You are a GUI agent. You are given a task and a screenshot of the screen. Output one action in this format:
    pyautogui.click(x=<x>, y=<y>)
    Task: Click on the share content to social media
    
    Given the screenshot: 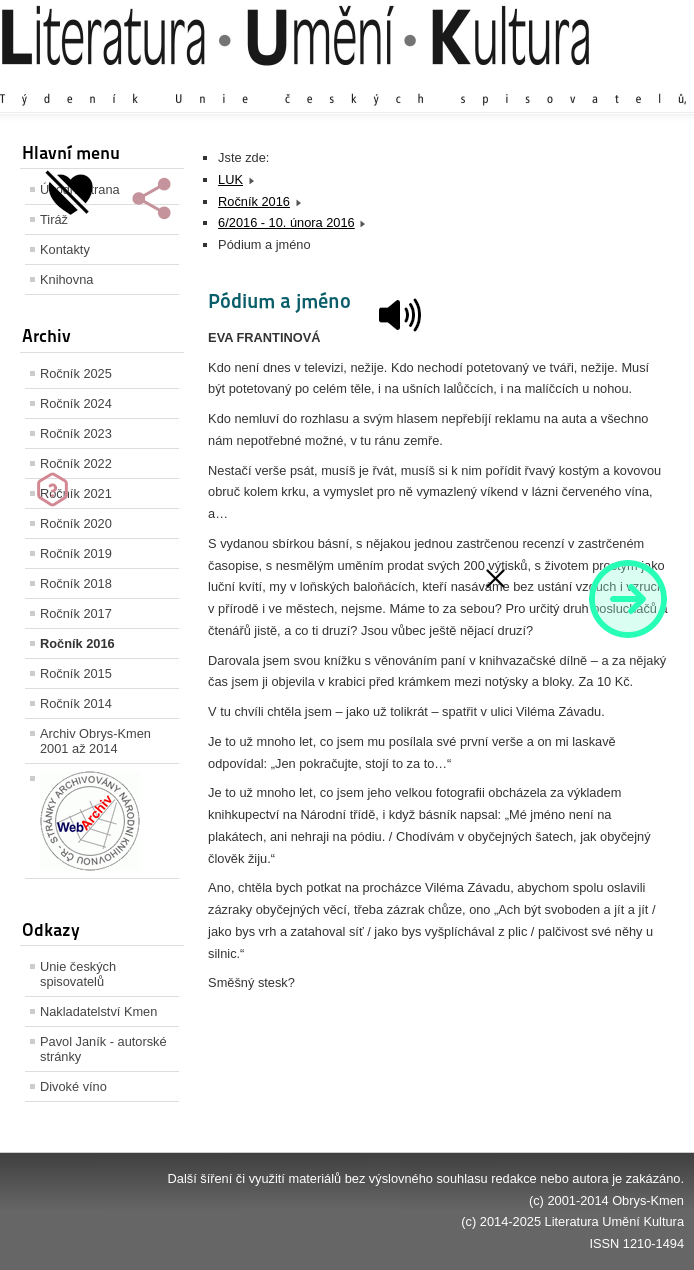 What is the action you would take?
    pyautogui.click(x=151, y=198)
    